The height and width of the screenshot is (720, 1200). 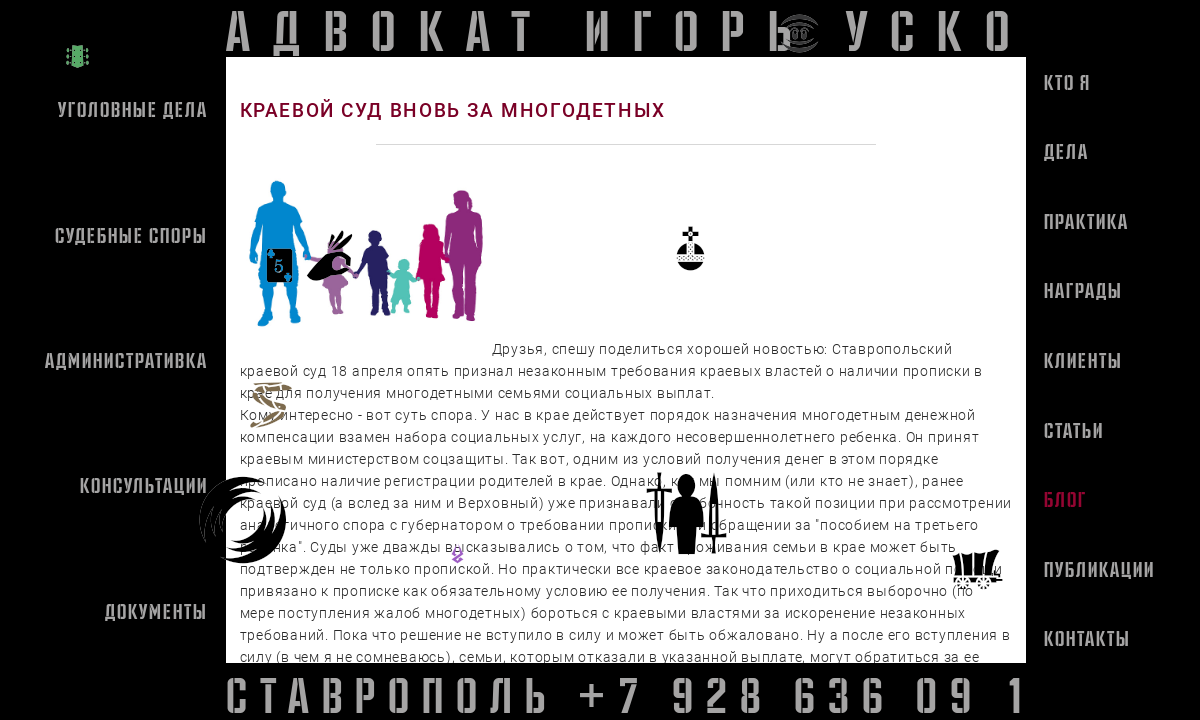 I want to click on indicates sound or audio resonance effect, so click(x=242, y=519).